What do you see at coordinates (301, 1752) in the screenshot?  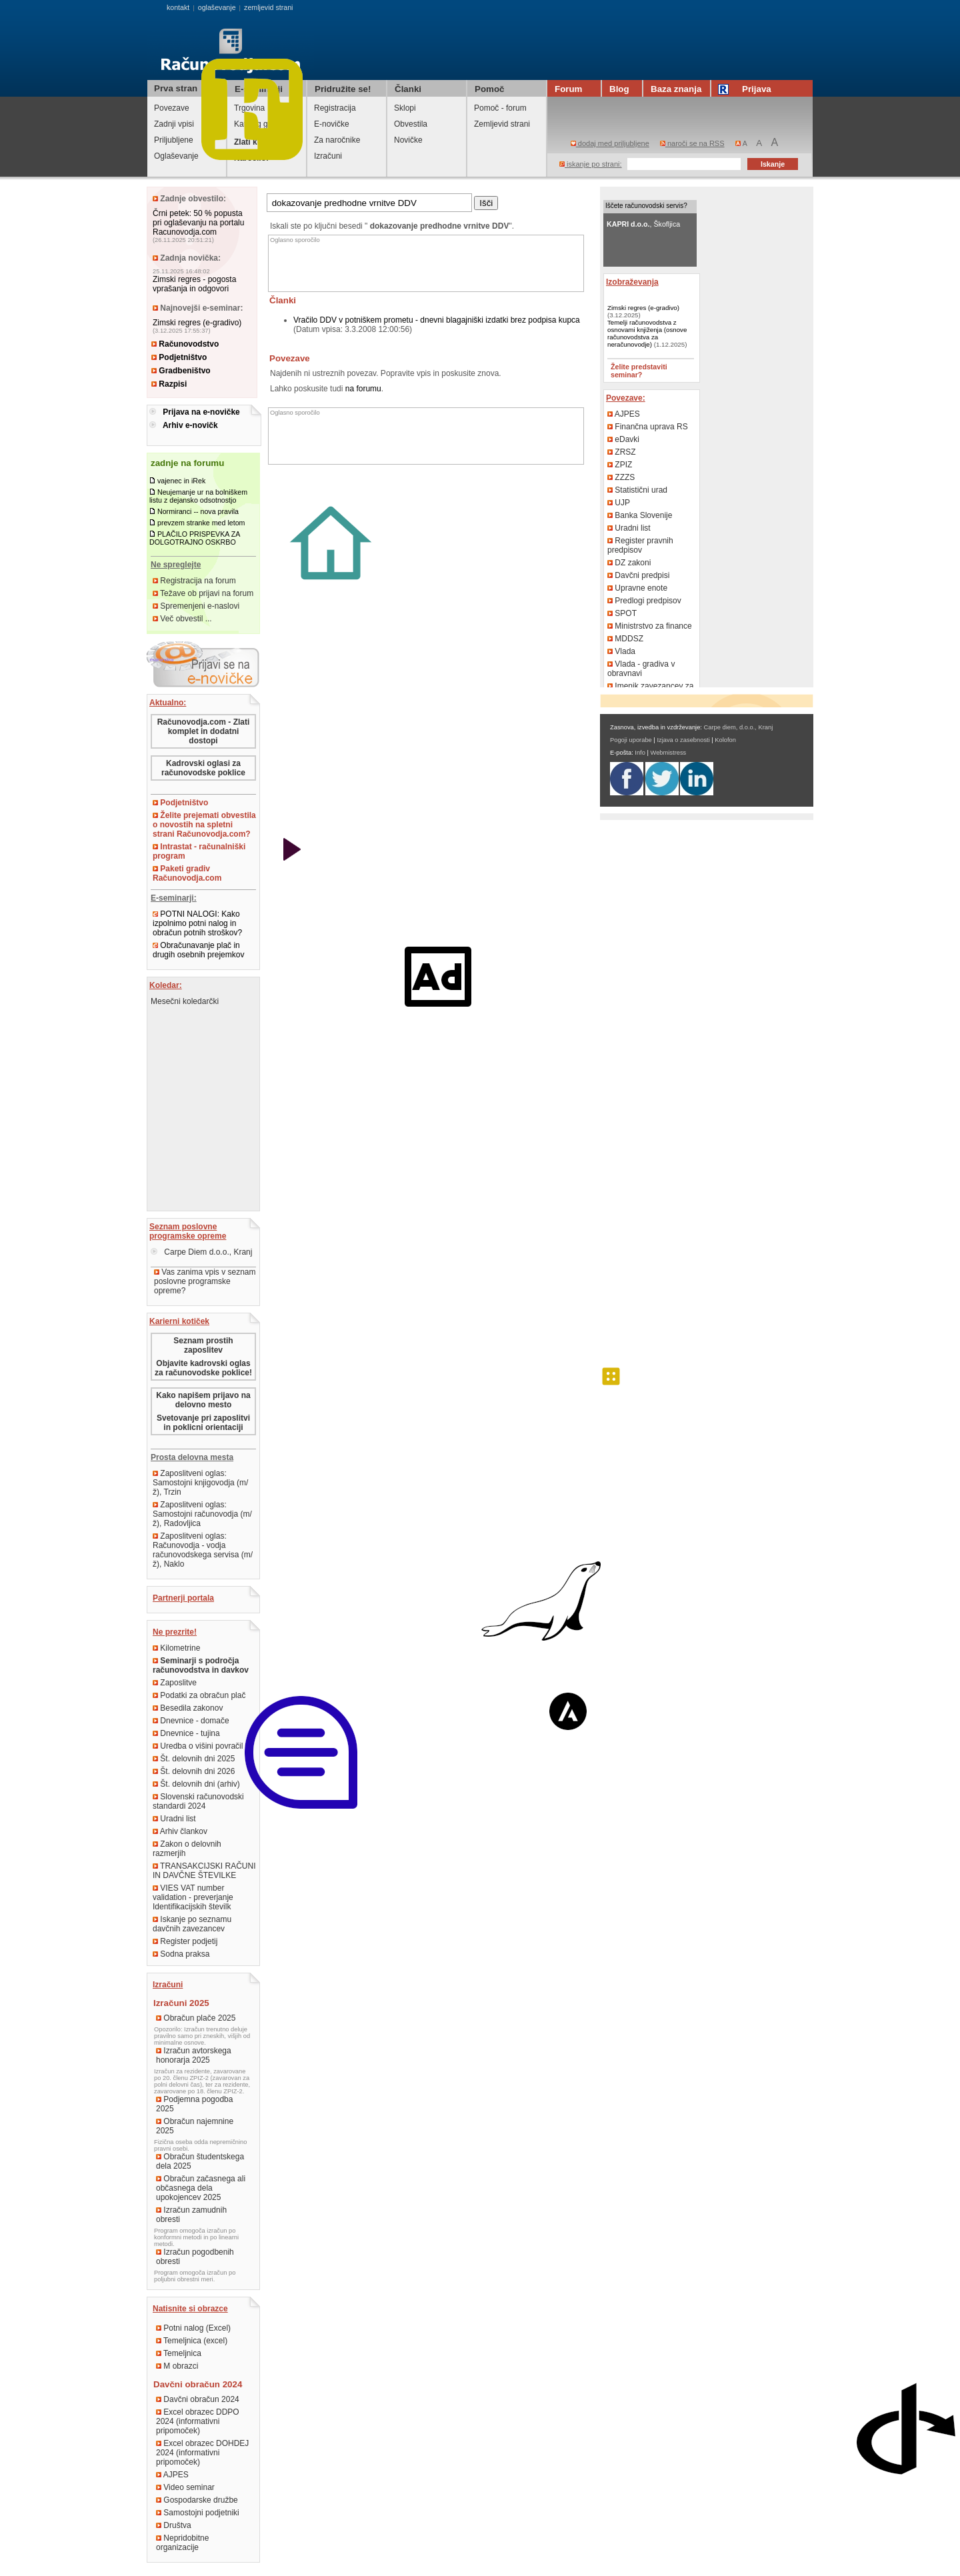 I see `open quip collaborative documents app` at bounding box center [301, 1752].